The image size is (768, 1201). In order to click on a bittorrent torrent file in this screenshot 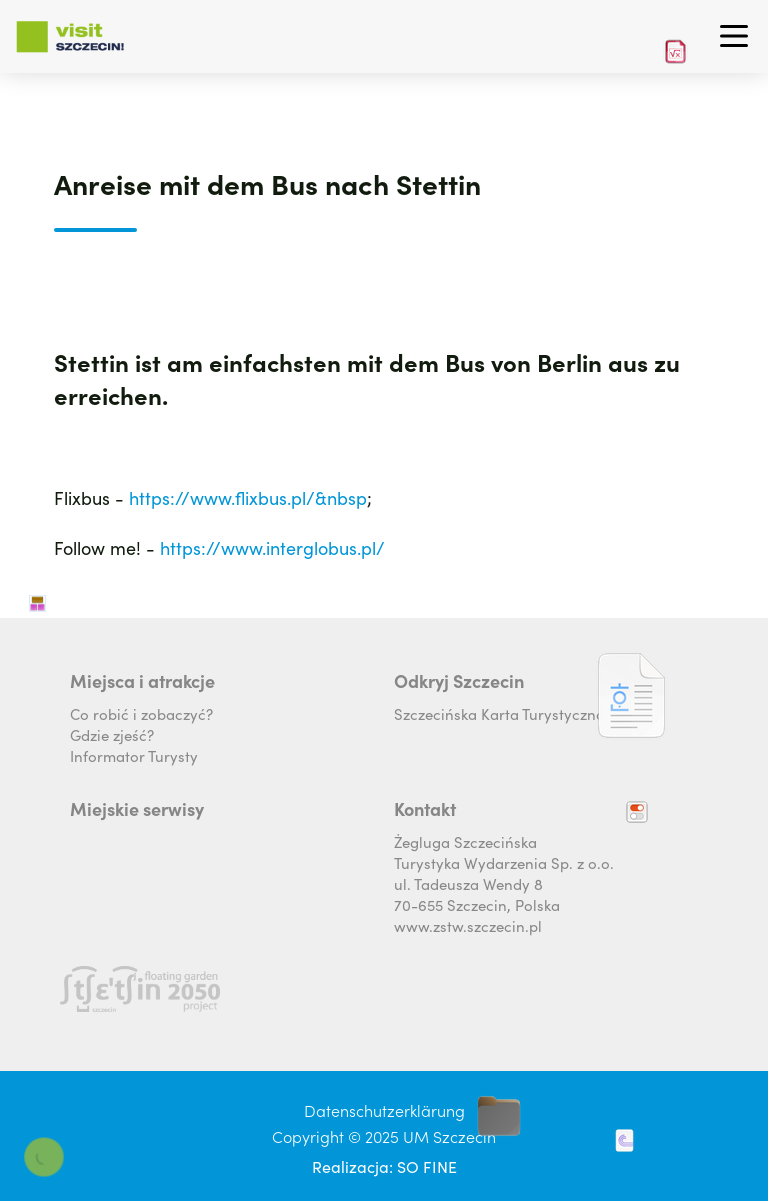, I will do `click(624, 1140)`.